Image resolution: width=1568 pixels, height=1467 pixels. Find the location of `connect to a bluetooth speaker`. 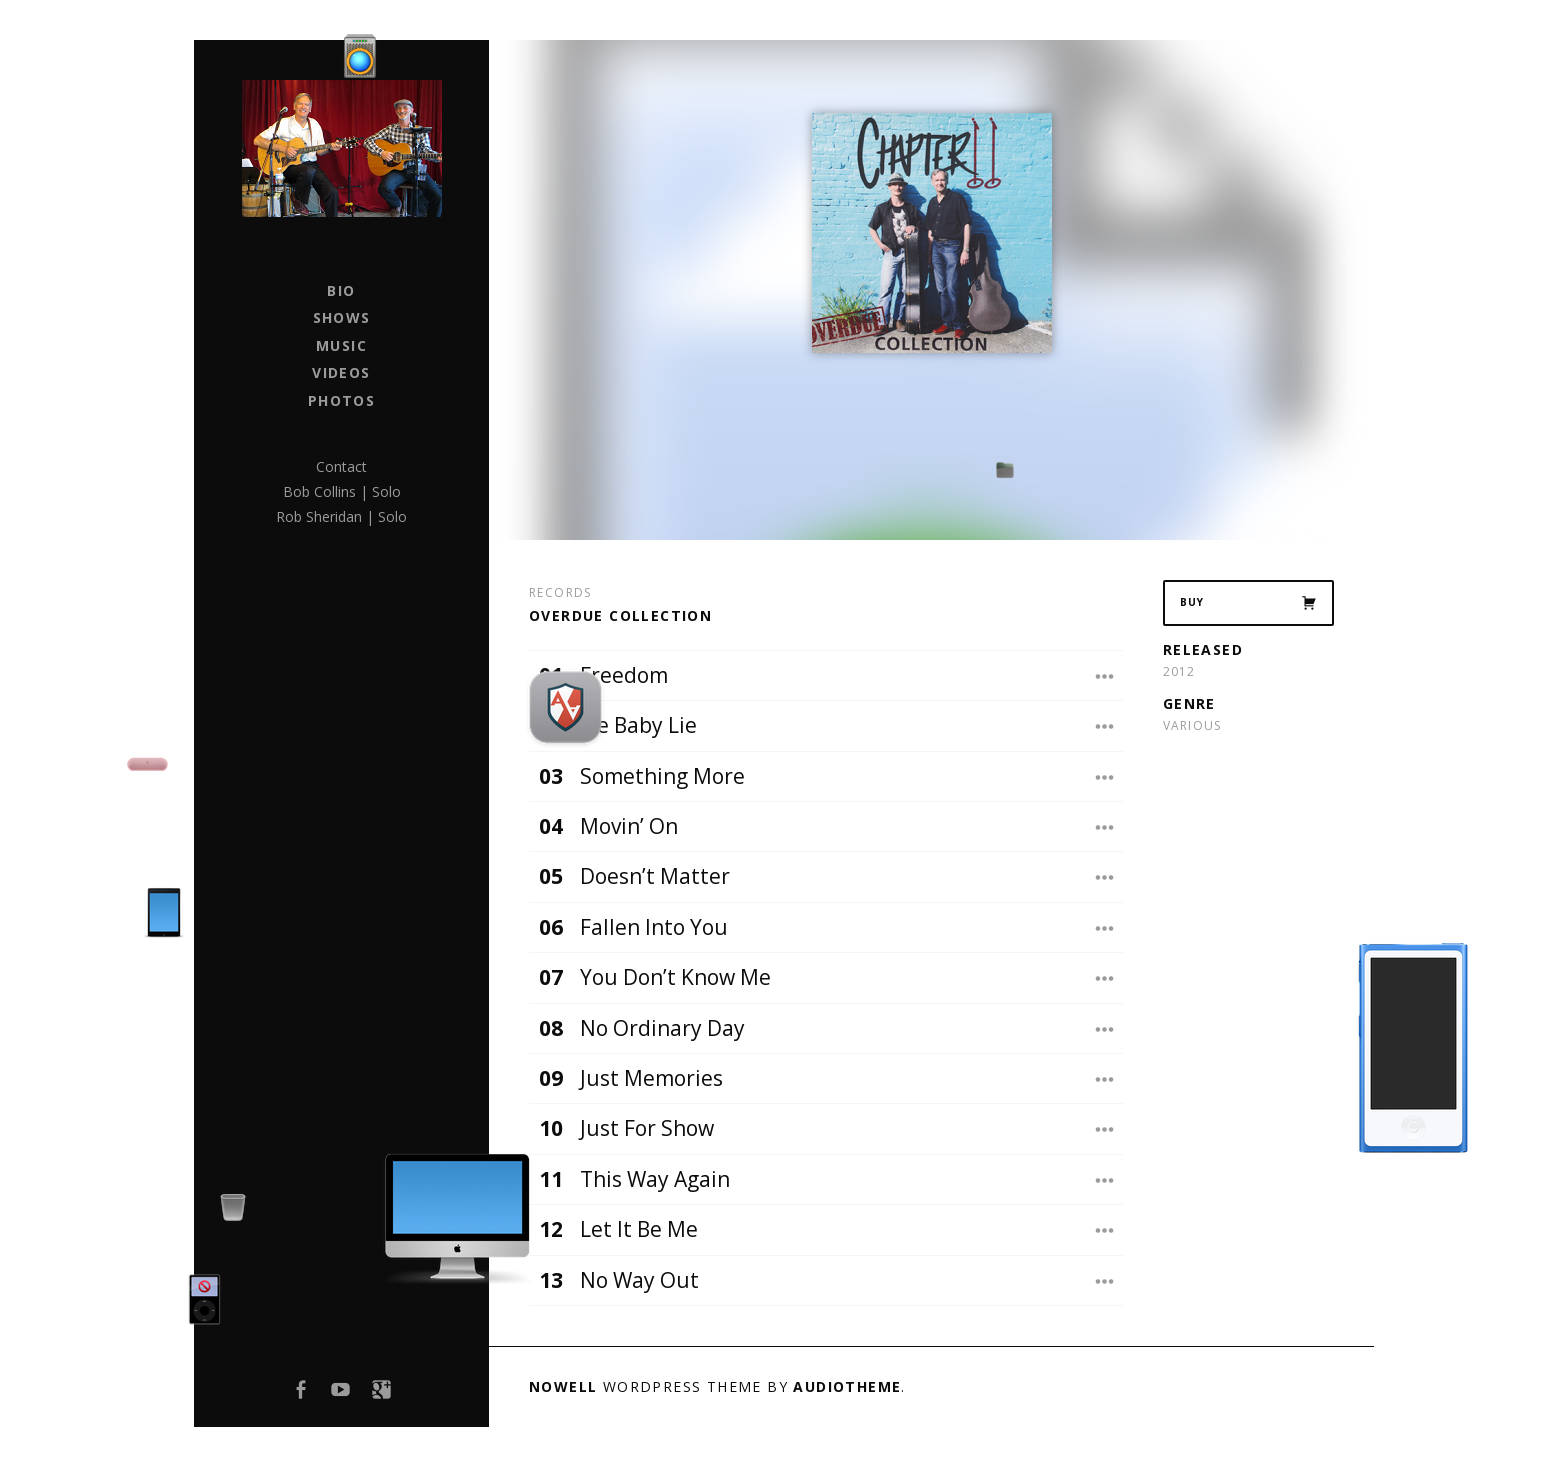

connect to a bluetooth speaker is located at coordinates (147, 764).